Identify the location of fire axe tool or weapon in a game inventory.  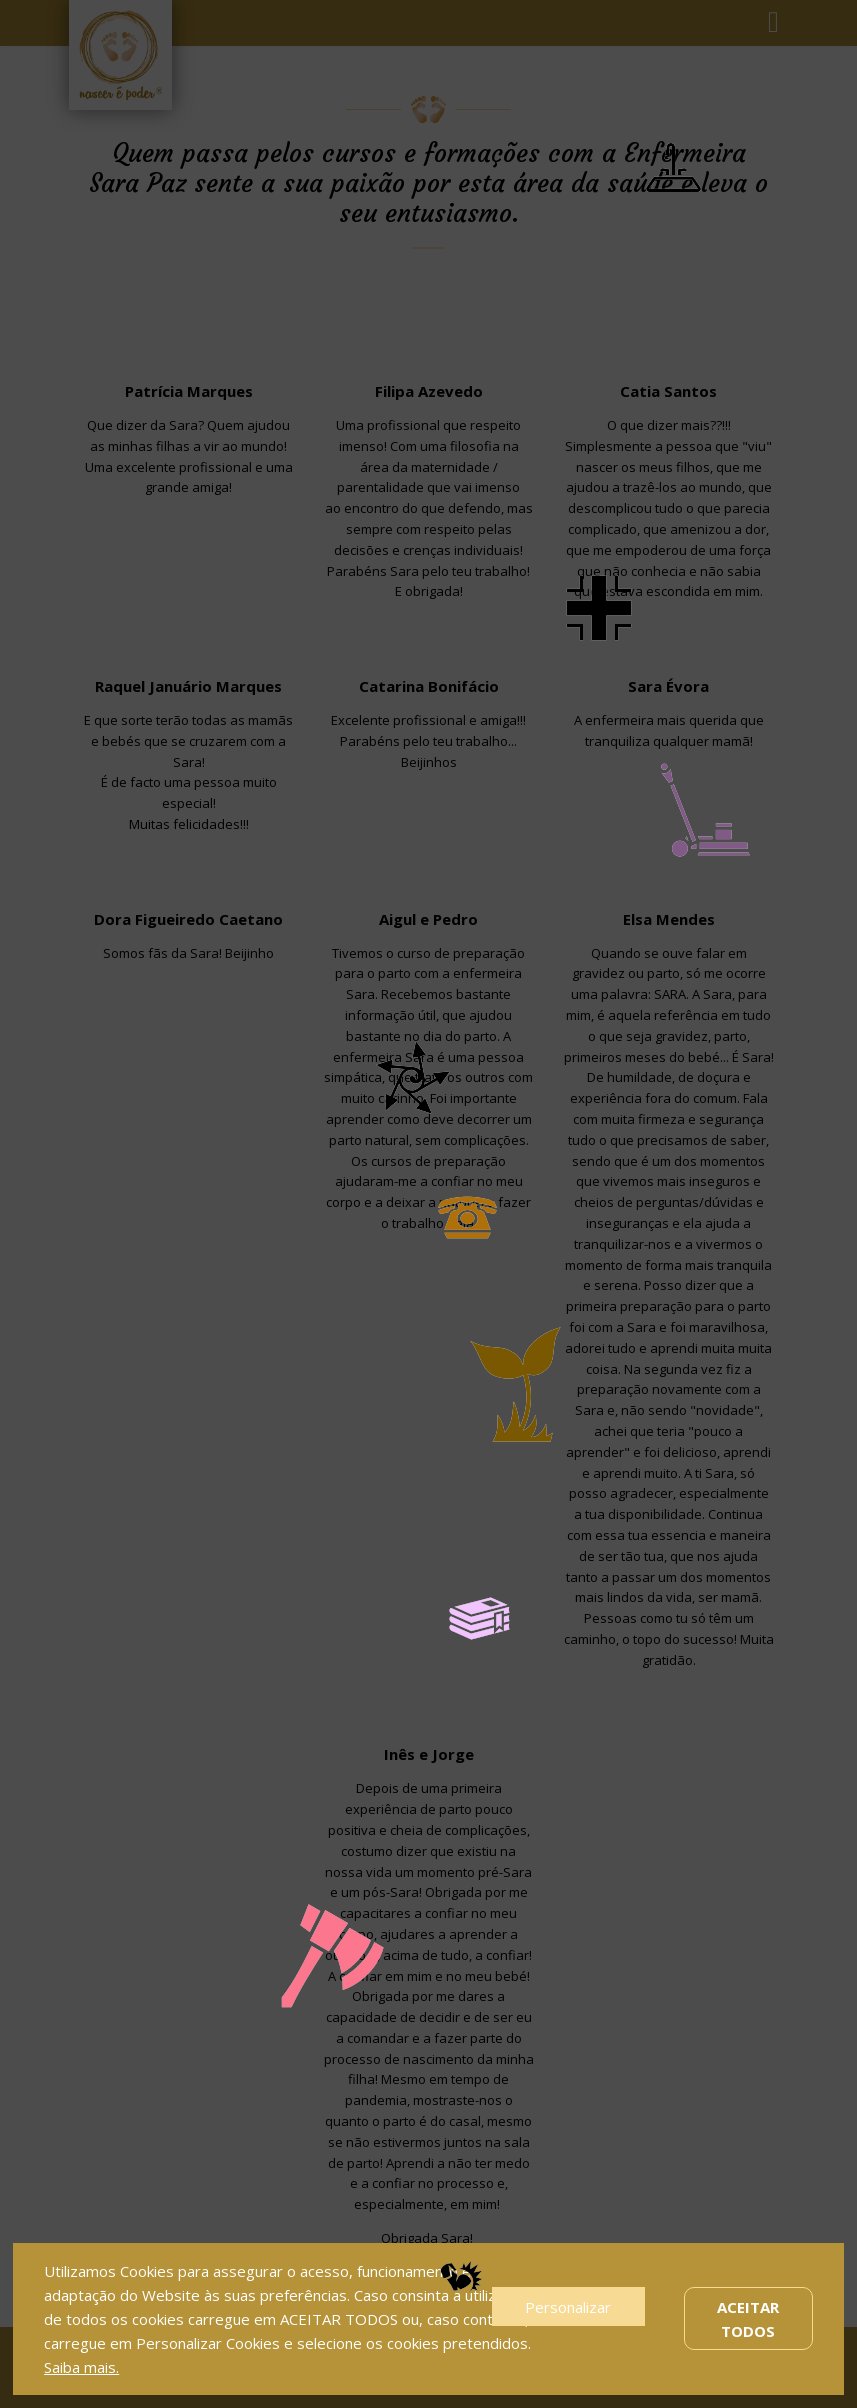
(332, 1955).